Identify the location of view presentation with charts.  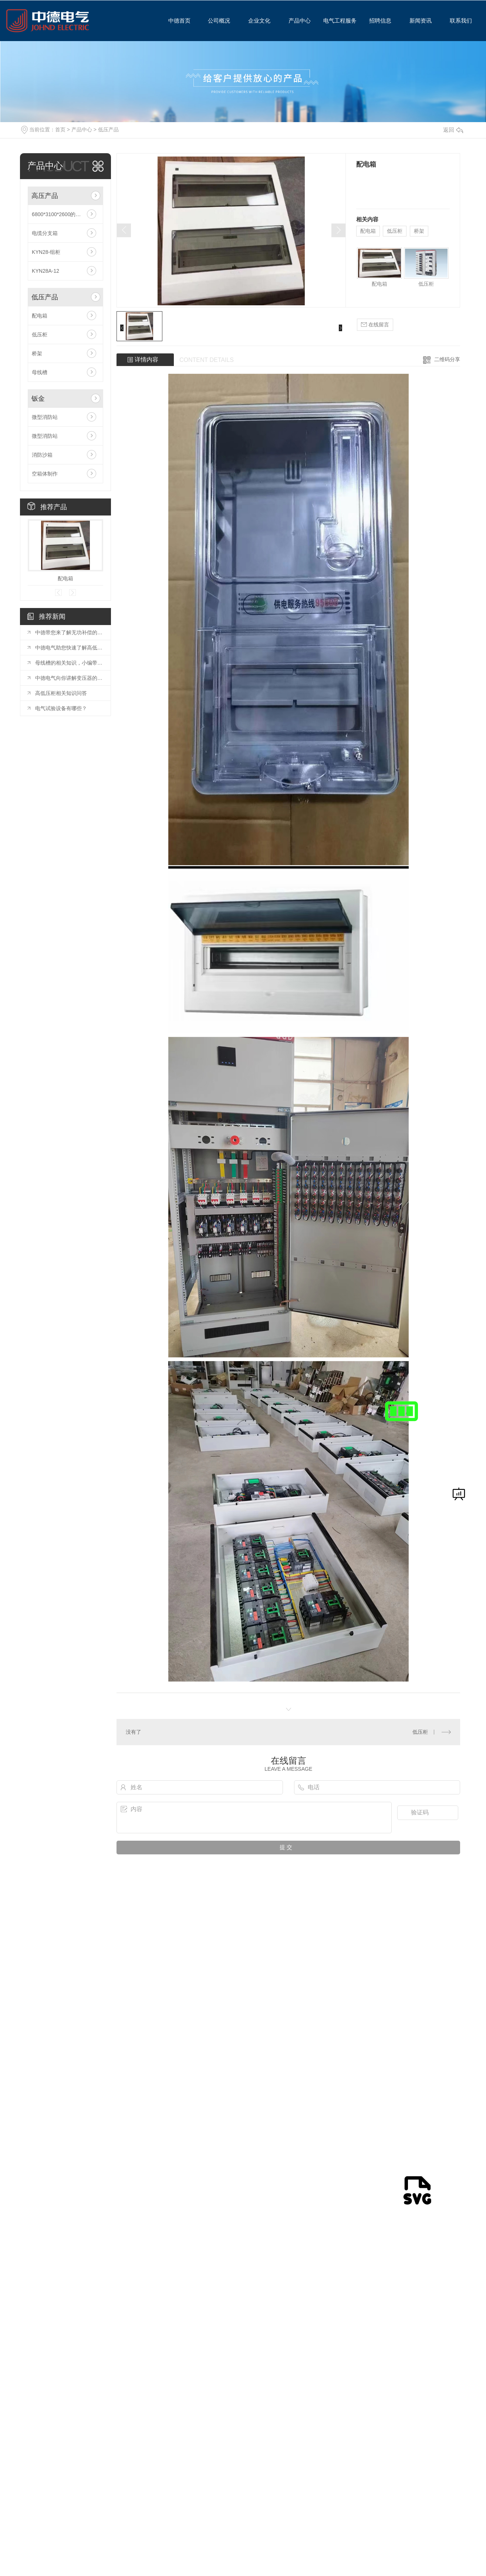
(459, 1494).